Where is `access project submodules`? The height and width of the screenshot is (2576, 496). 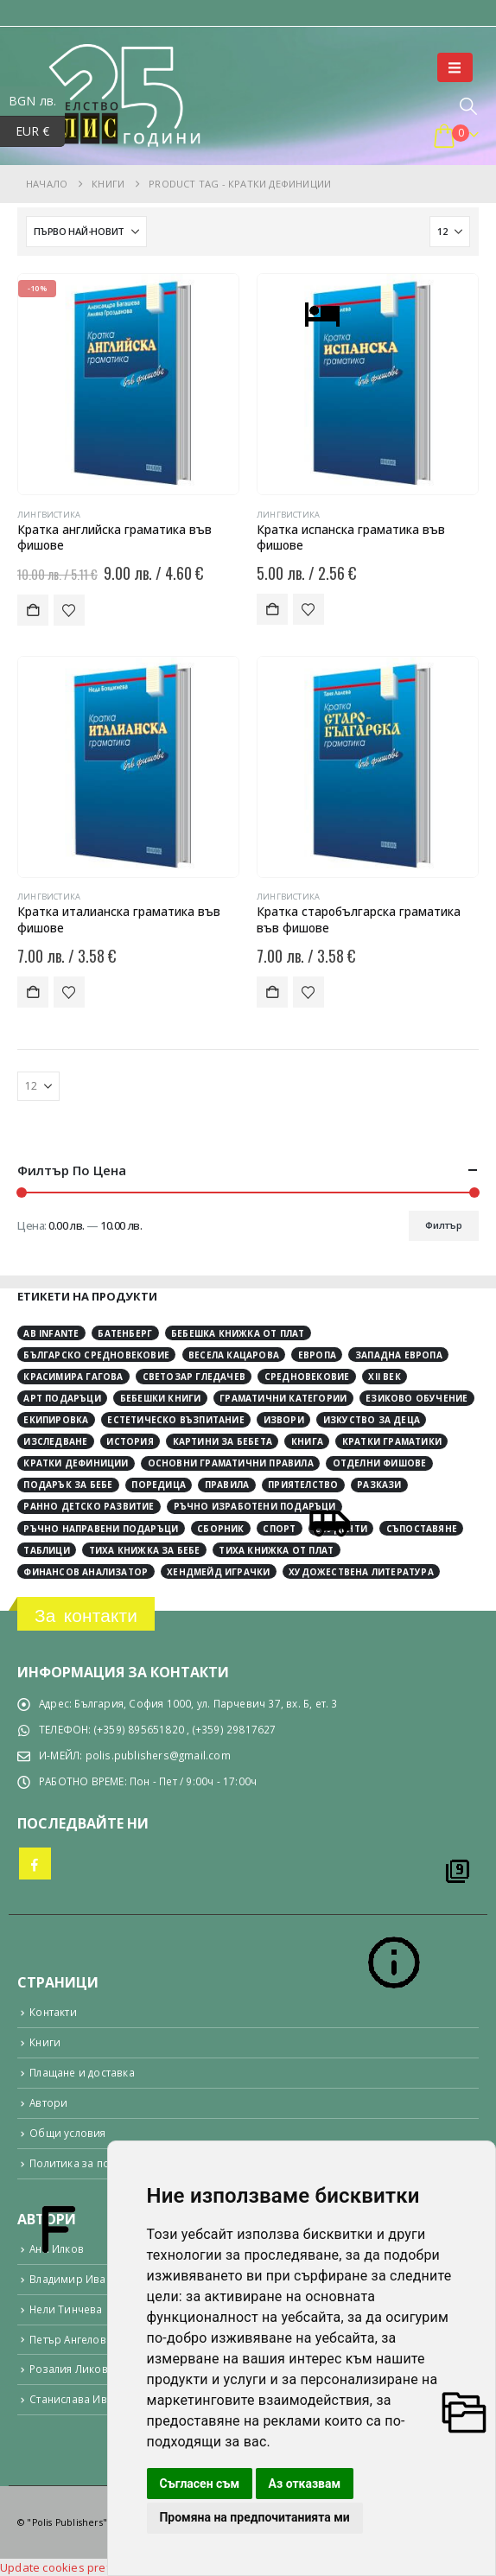
access project submodules is located at coordinates (464, 2411).